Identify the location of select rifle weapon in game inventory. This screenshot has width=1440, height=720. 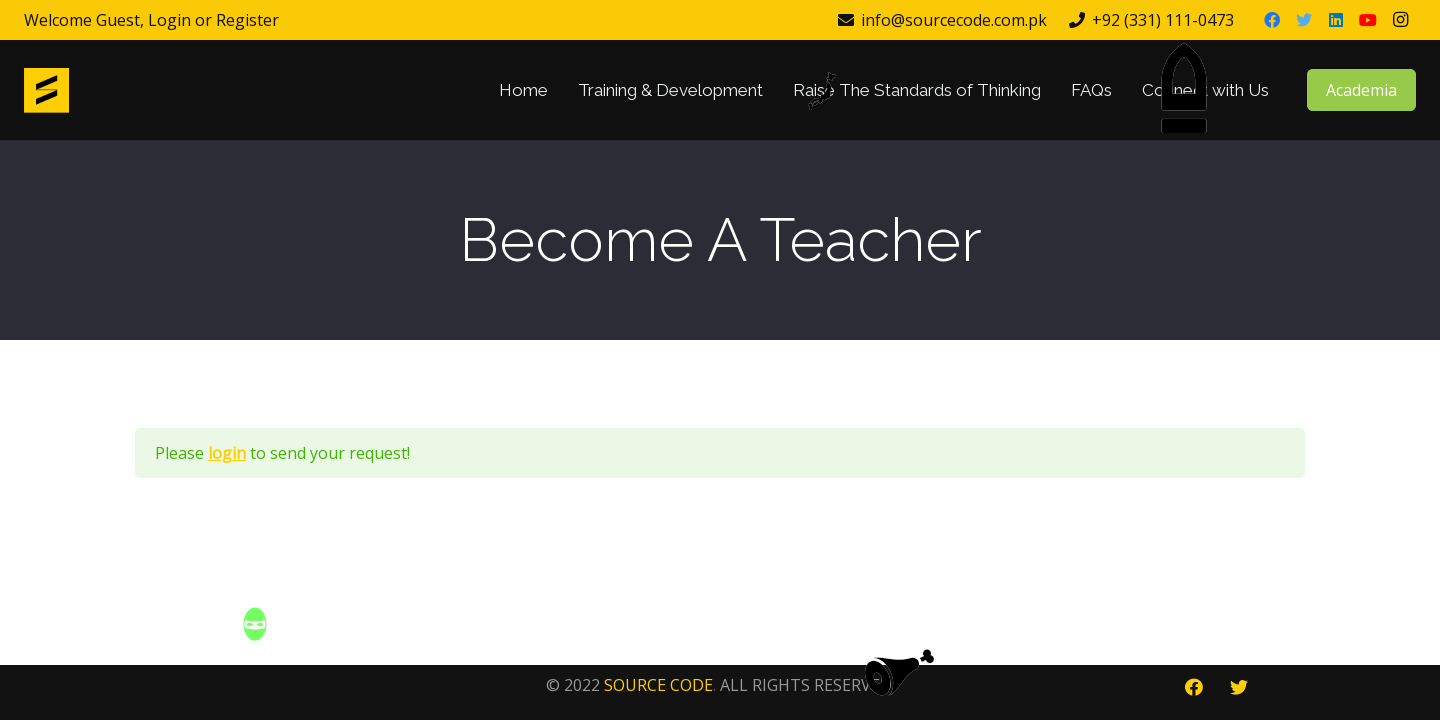
(1184, 88).